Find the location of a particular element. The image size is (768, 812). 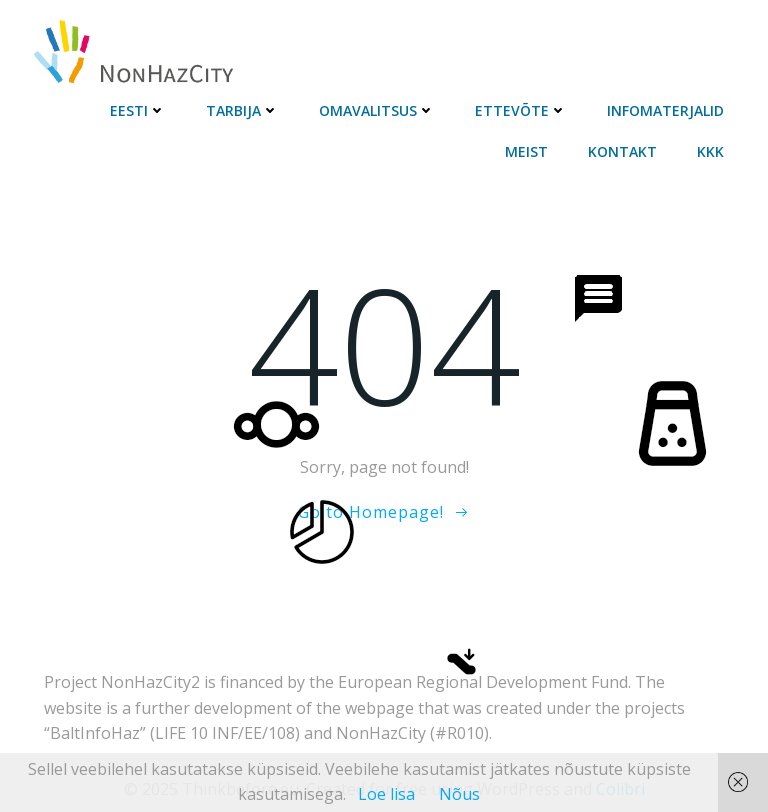

adjust salt or seasoning preferences is located at coordinates (672, 423).